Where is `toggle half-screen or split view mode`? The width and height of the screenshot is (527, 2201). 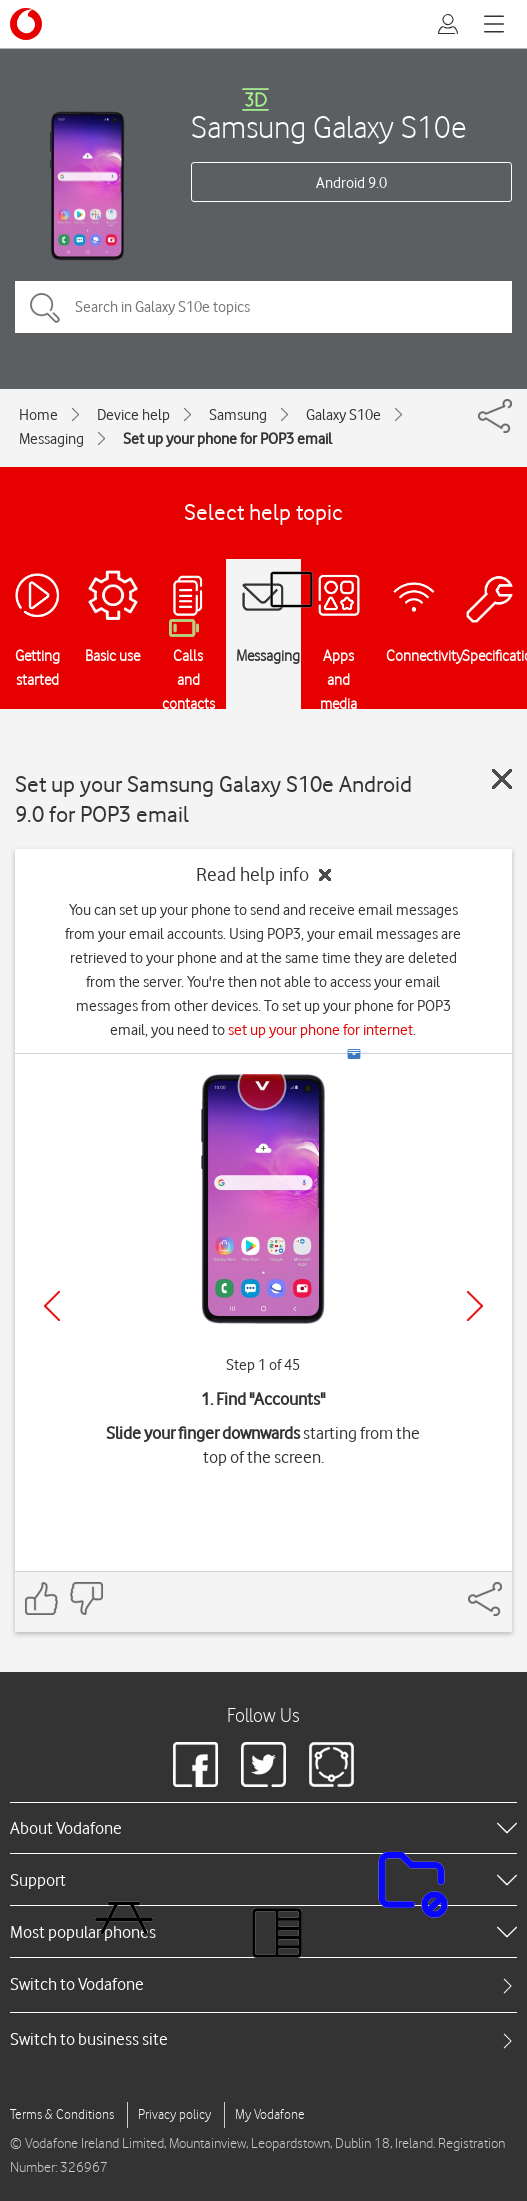 toggle half-screen or split view mode is located at coordinates (277, 1933).